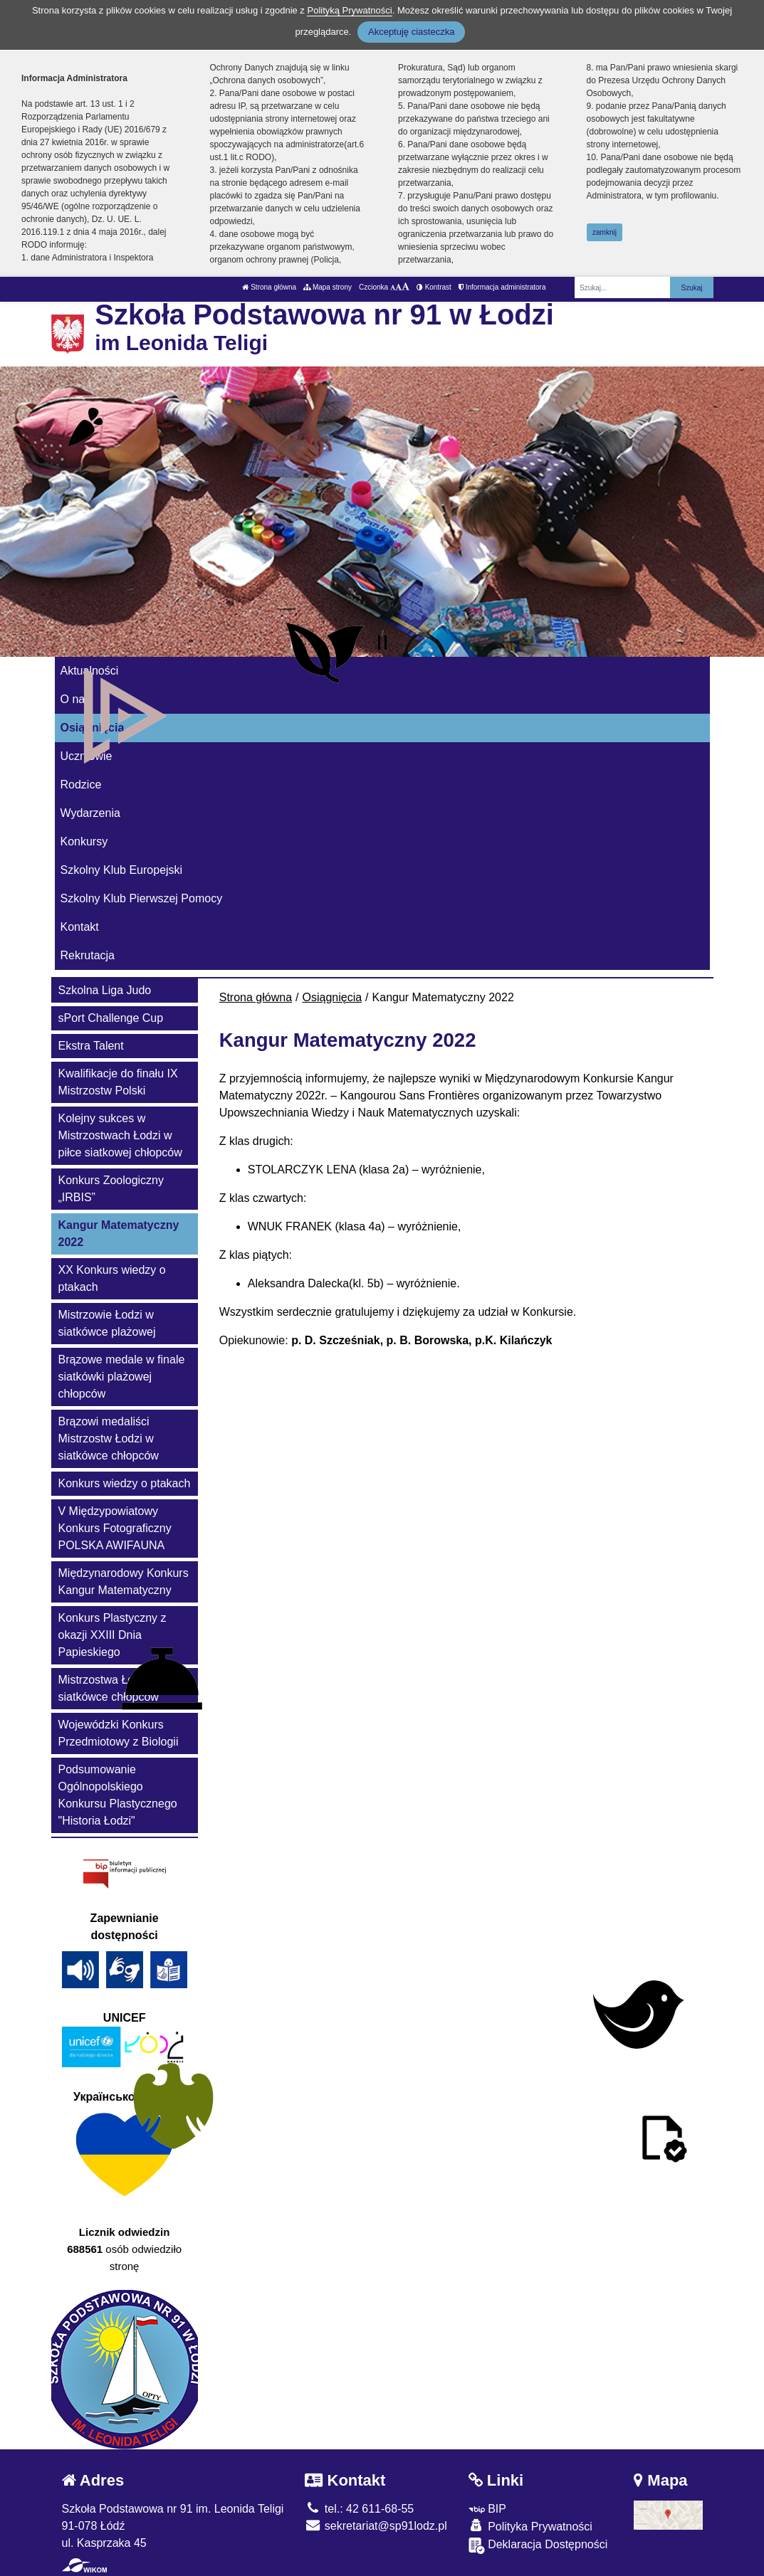 The height and width of the screenshot is (2576, 764). Describe the element at coordinates (125, 716) in the screenshot. I see `open lapce code editor` at that location.